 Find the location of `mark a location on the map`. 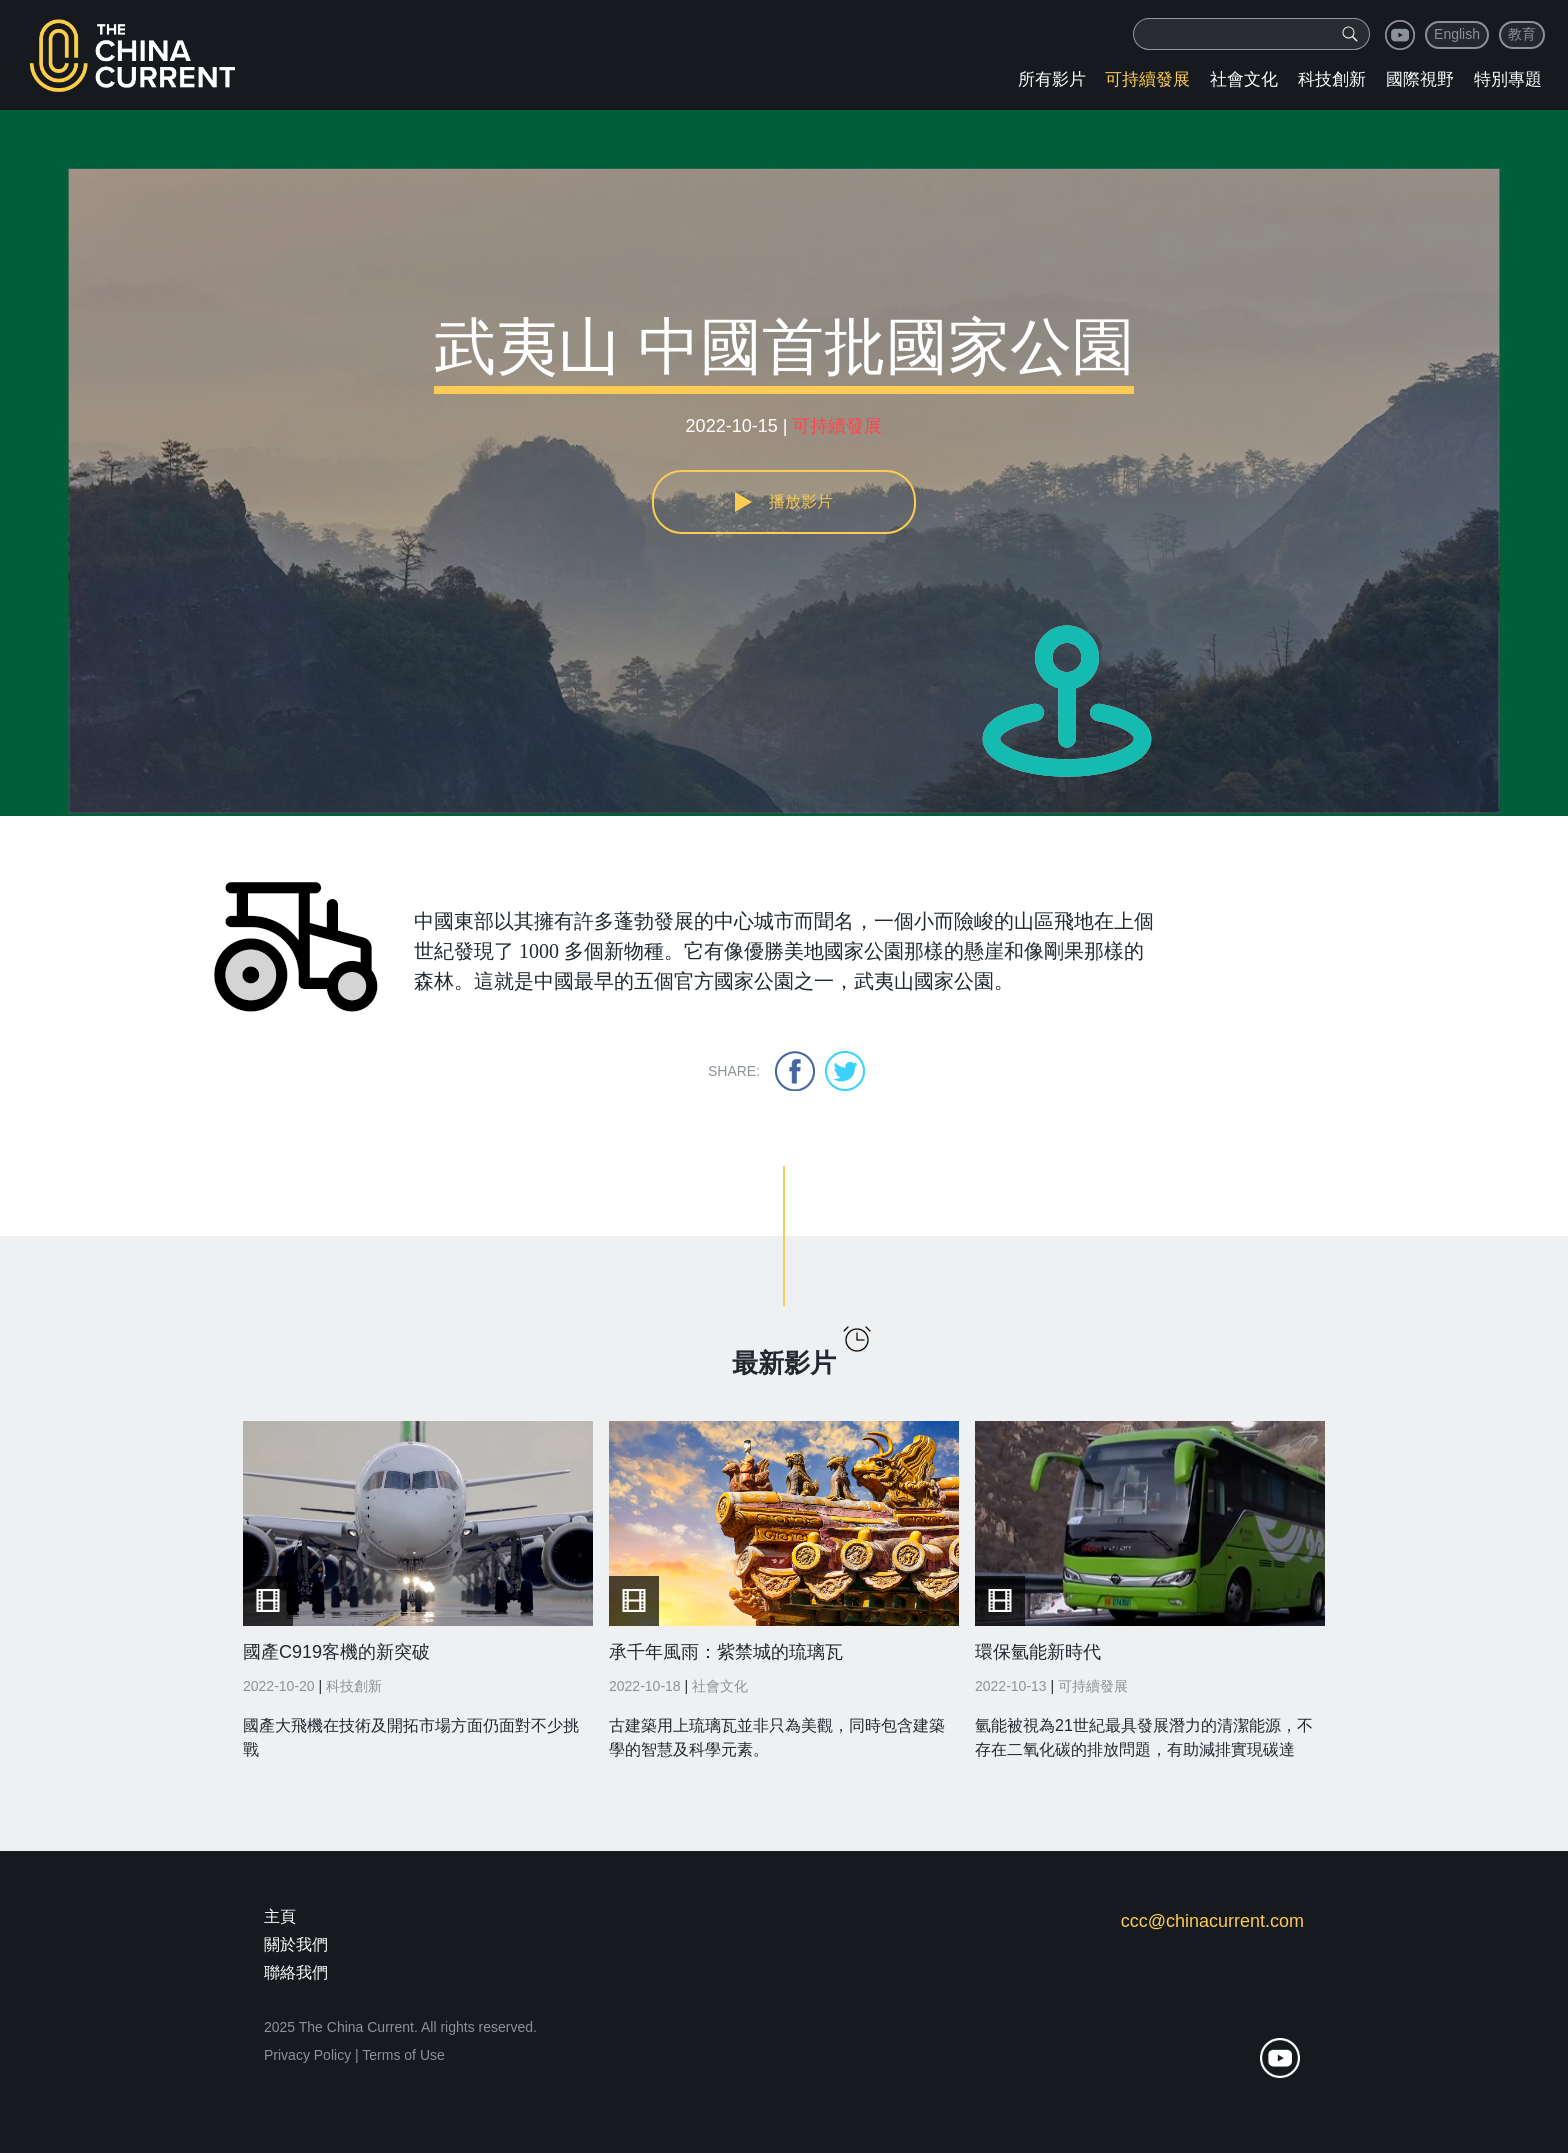

mark a location on the map is located at coordinates (1067, 704).